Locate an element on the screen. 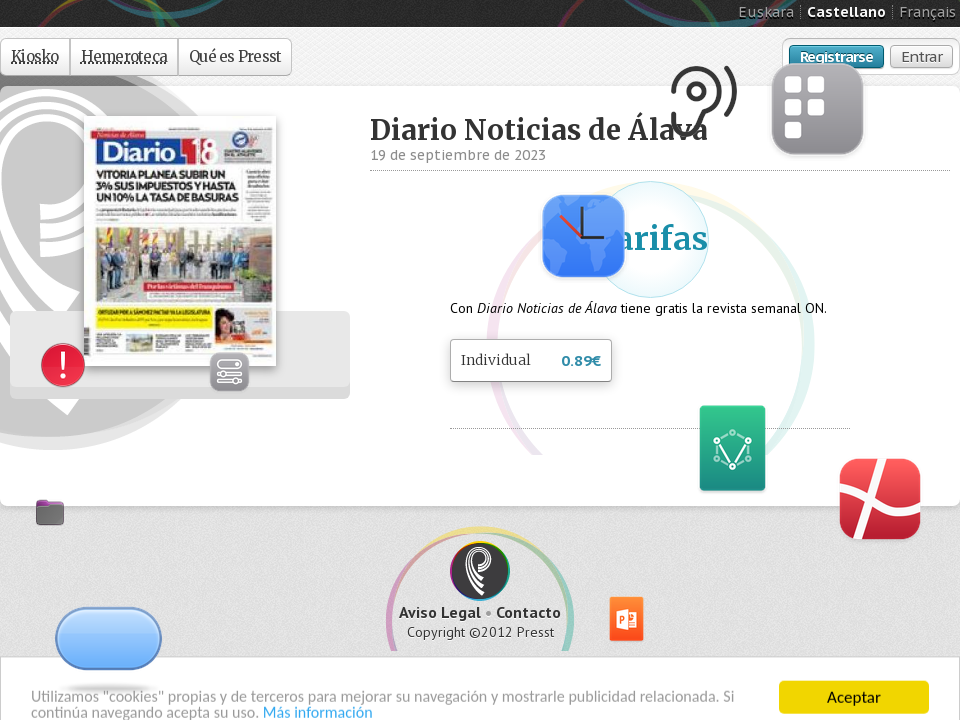 The height and width of the screenshot is (720, 960). access hearing accessibility settings is located at coordinates (701, 101).